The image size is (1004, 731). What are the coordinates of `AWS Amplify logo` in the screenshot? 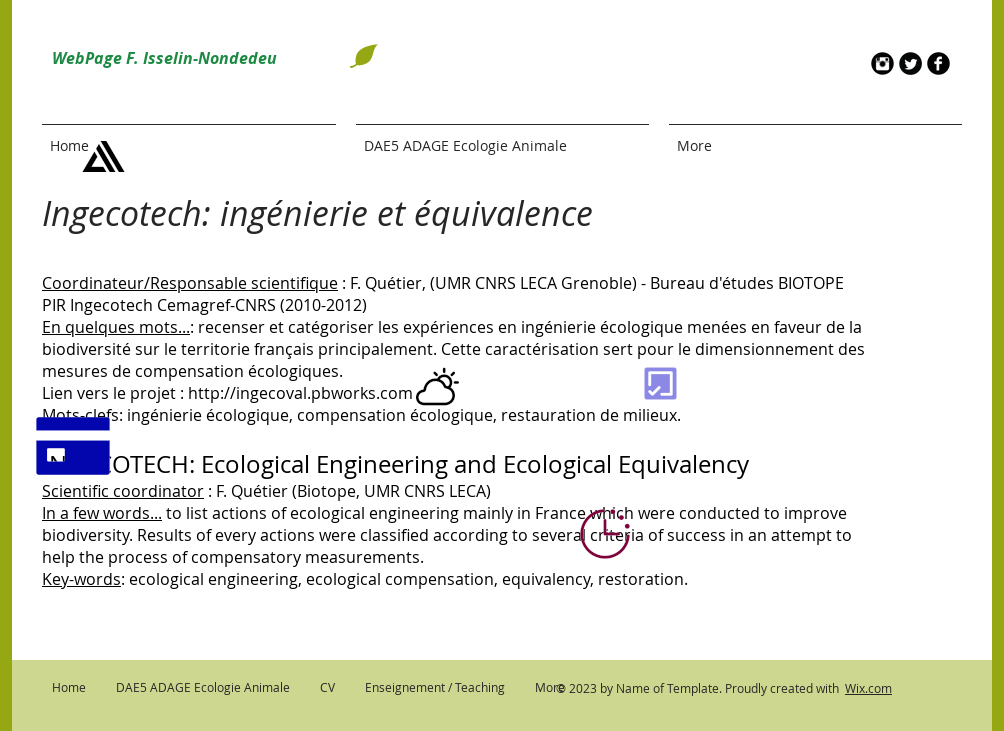 It's located at (103, 156).